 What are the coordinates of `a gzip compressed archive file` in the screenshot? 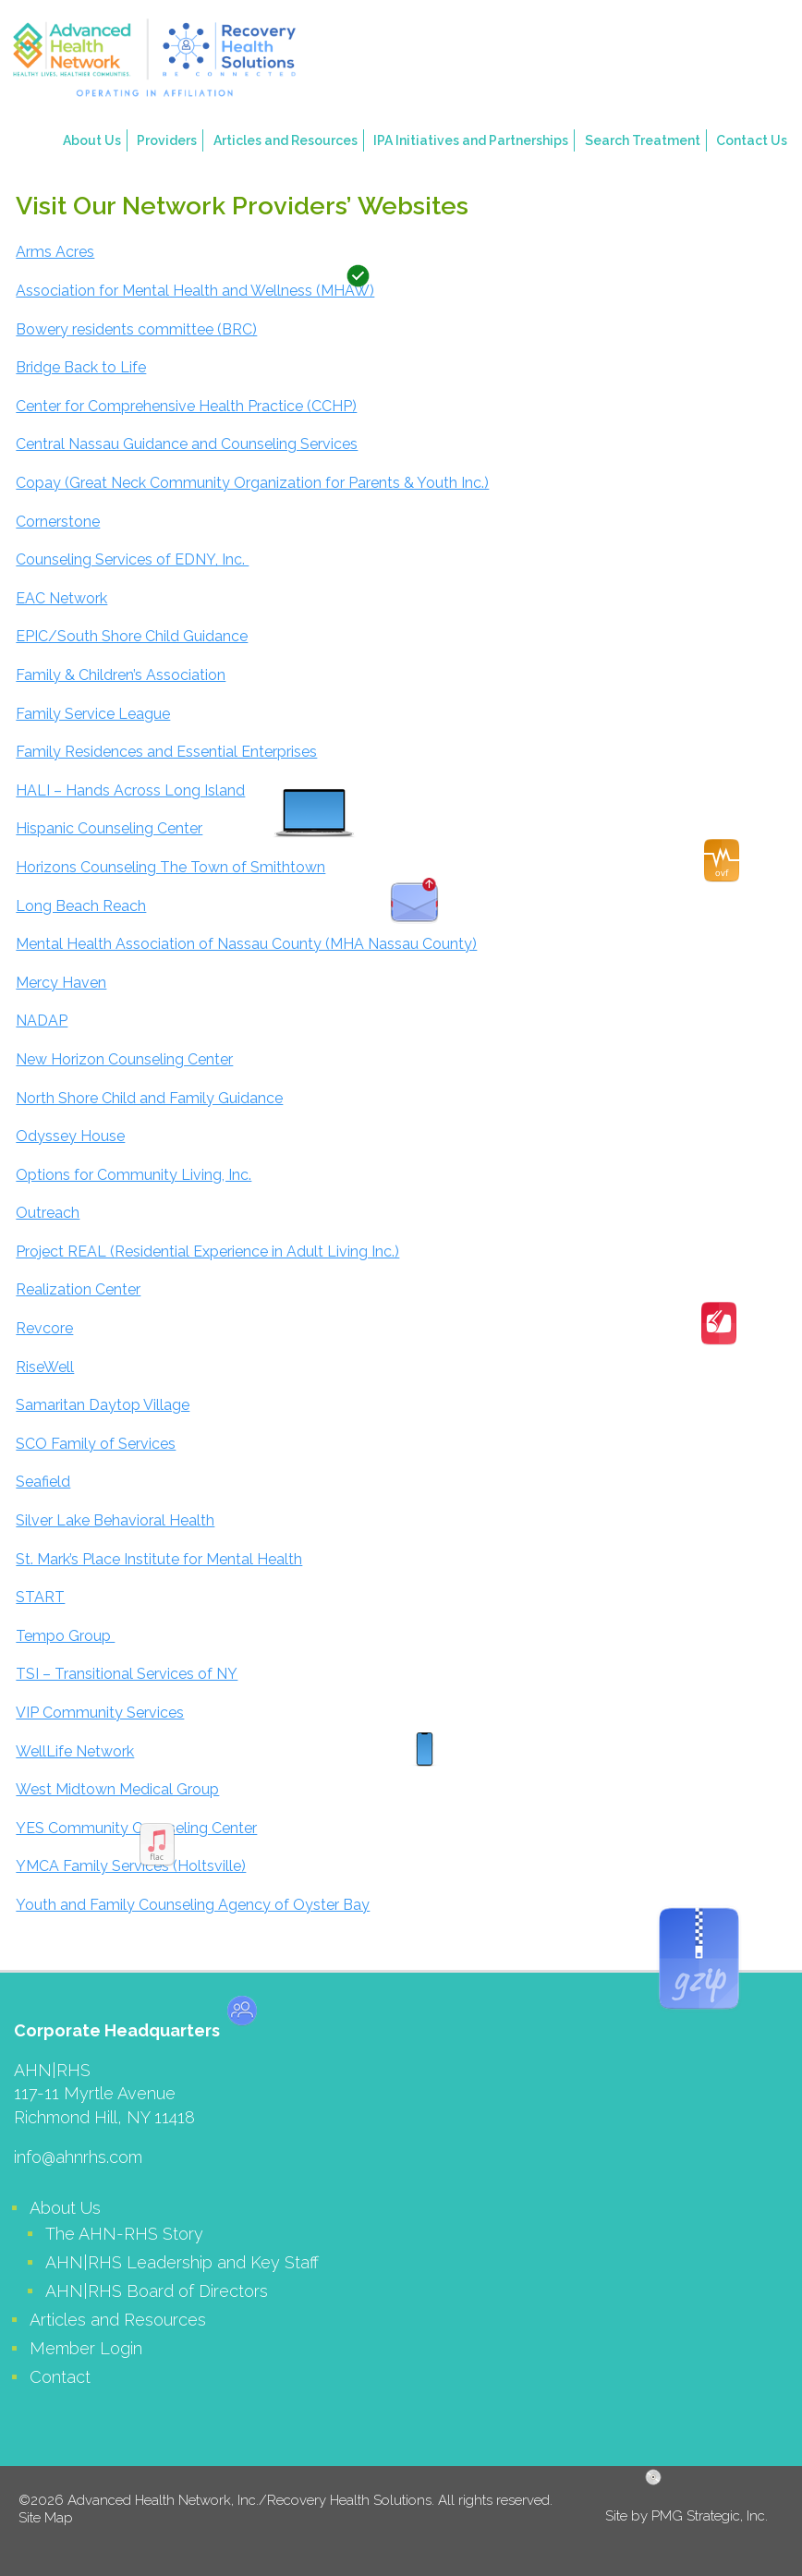 It's located at (699, 1958).